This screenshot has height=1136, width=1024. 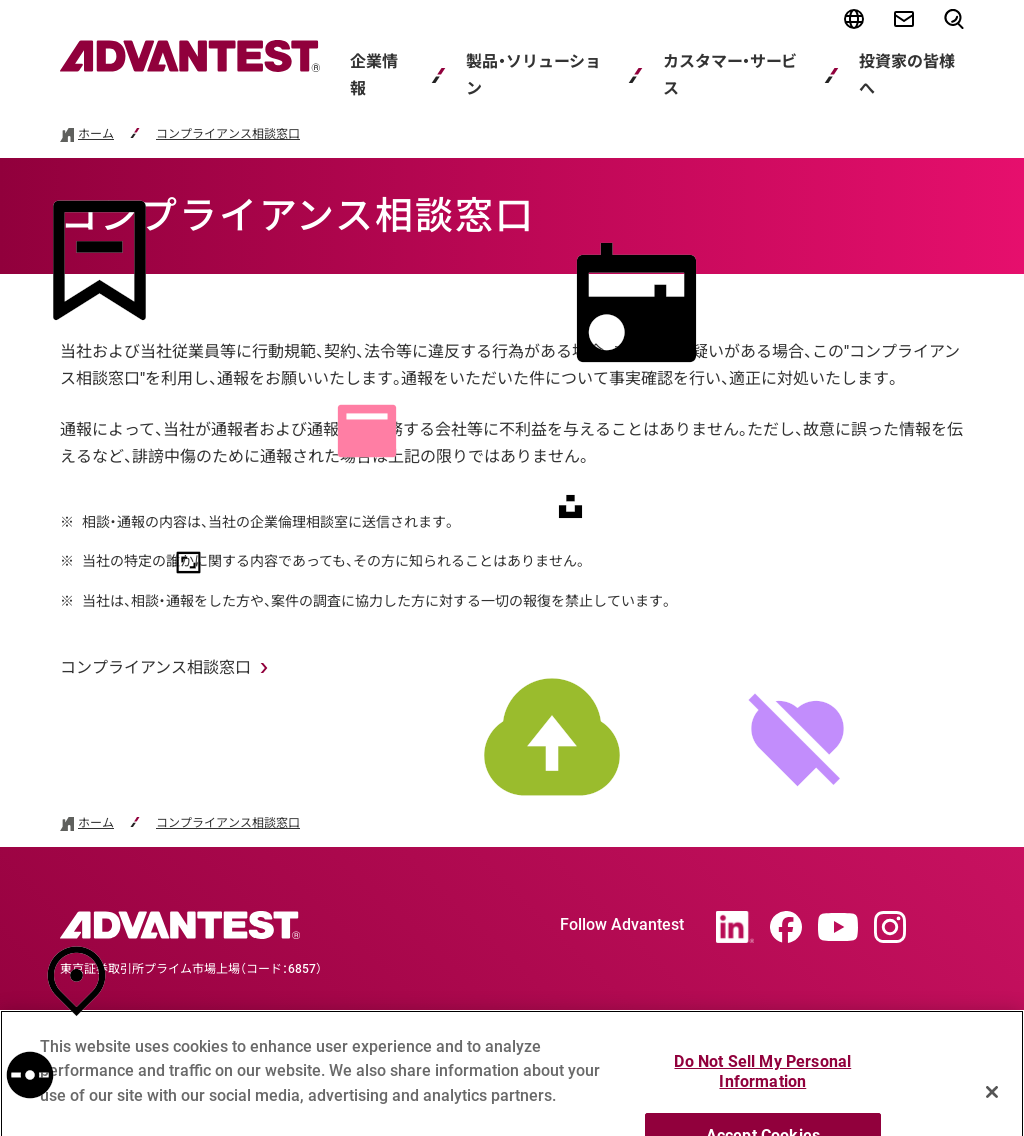 What do you see at coordinates (30, 1075) in the screenshot?
I see `gradienter app logo` at bounding box center [30, 1075].